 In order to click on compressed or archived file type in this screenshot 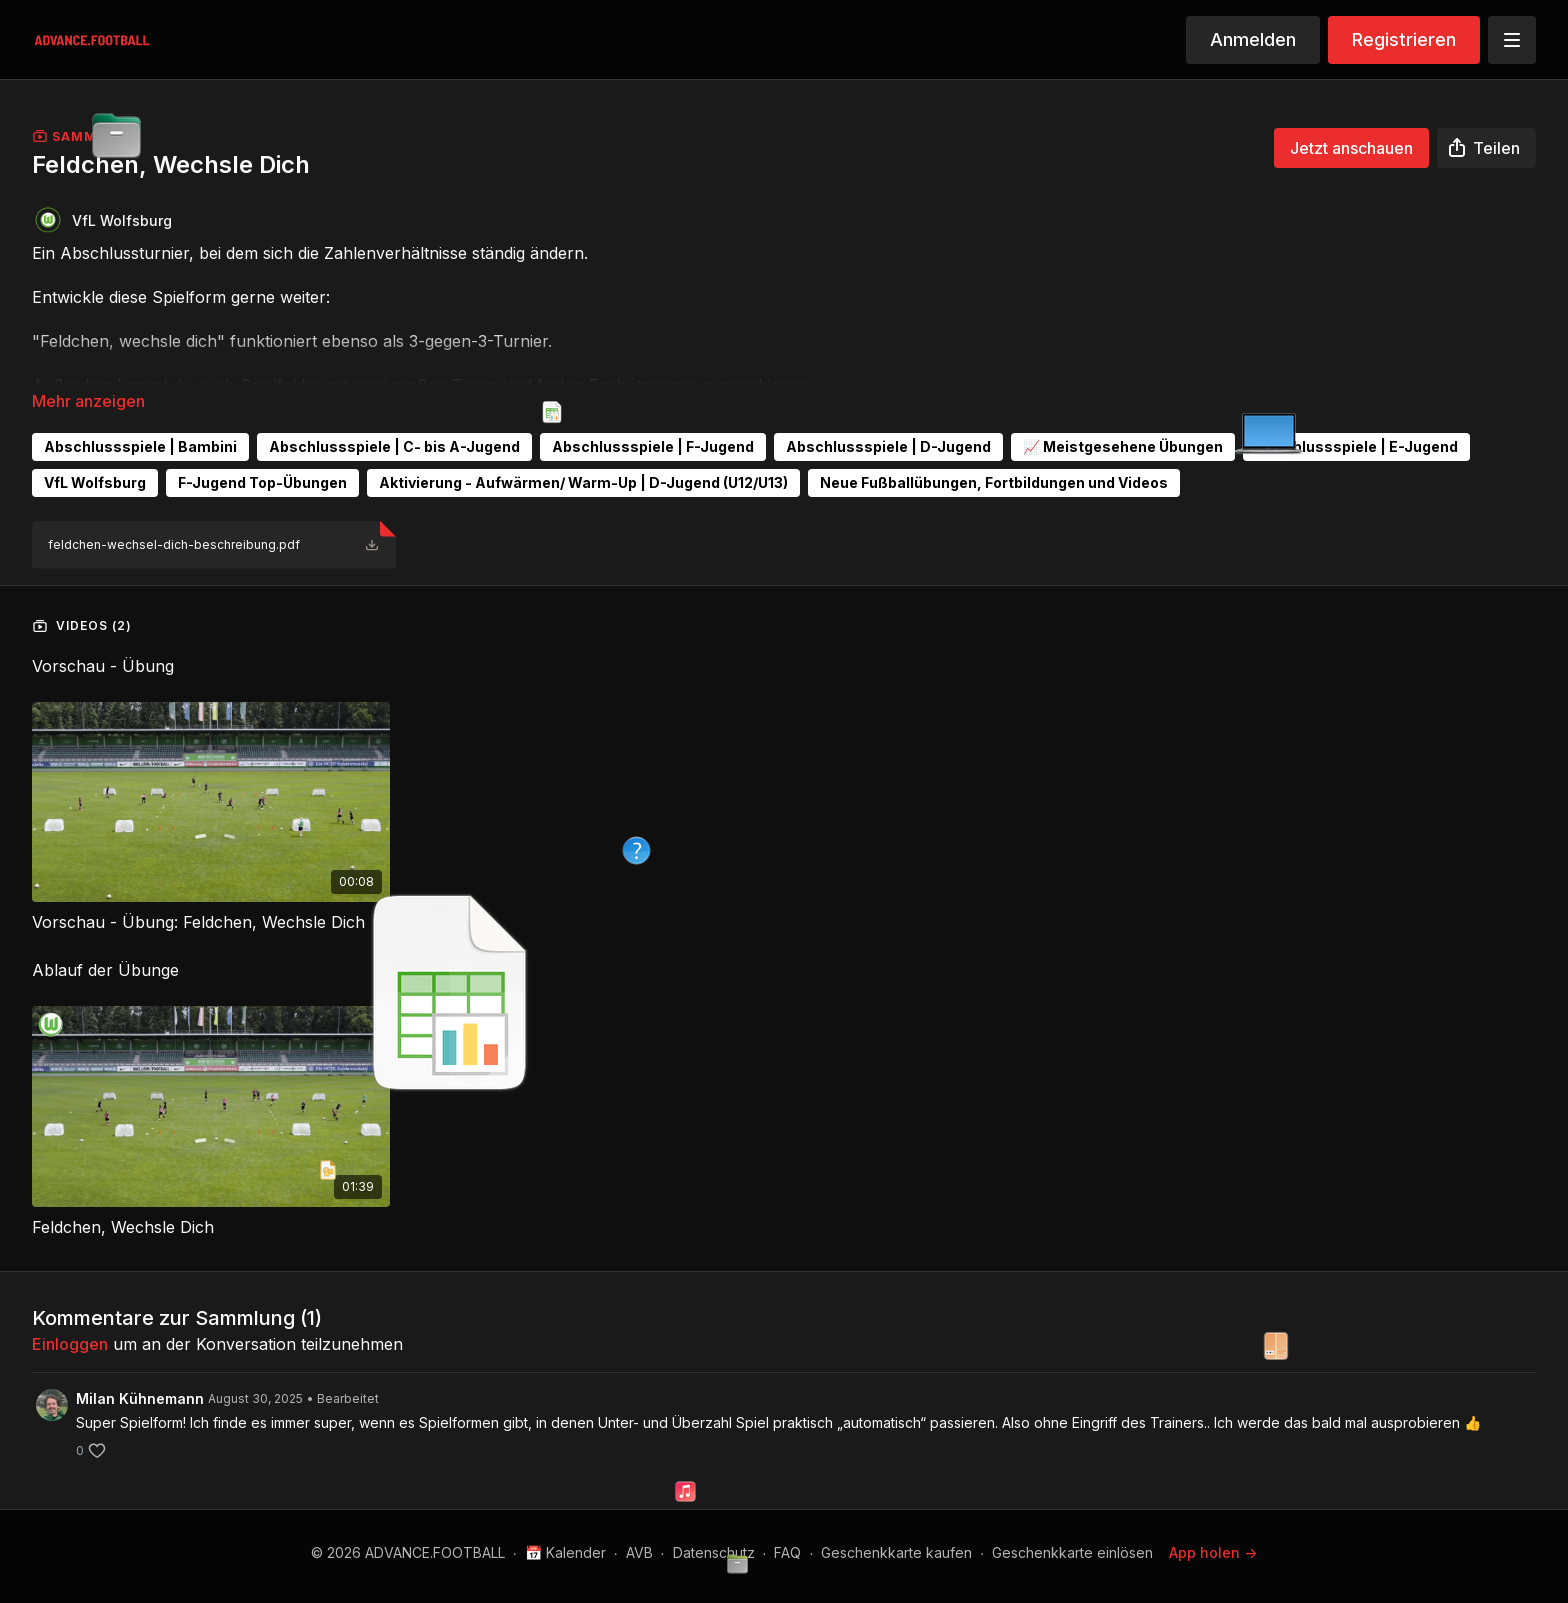, I will do `click(1276, 1346)`.